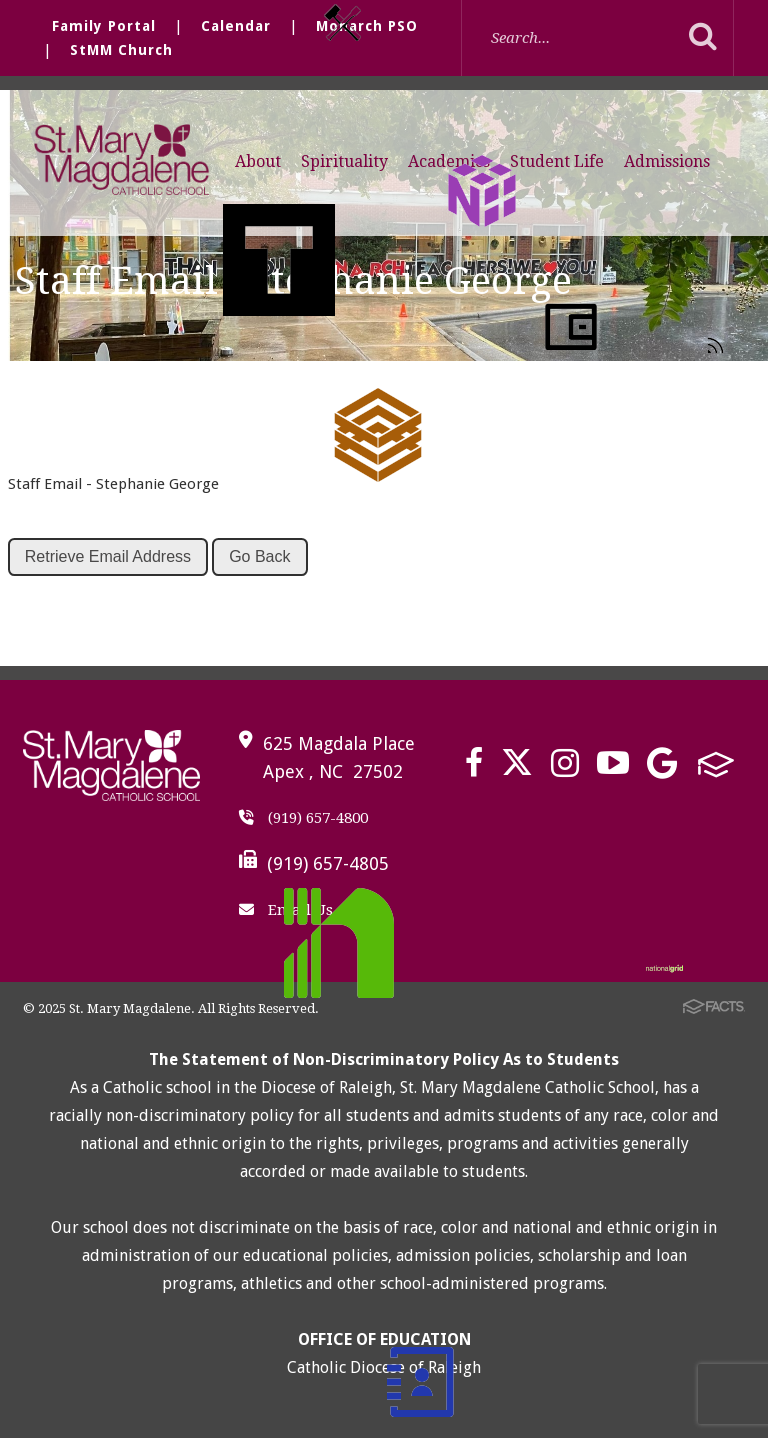 The height and width of the screenshot is (1438, 768). What do you see at coordinates (378, 435) in the screenshot?
I see `ebox brand logo` at bounding box center [378, 435].